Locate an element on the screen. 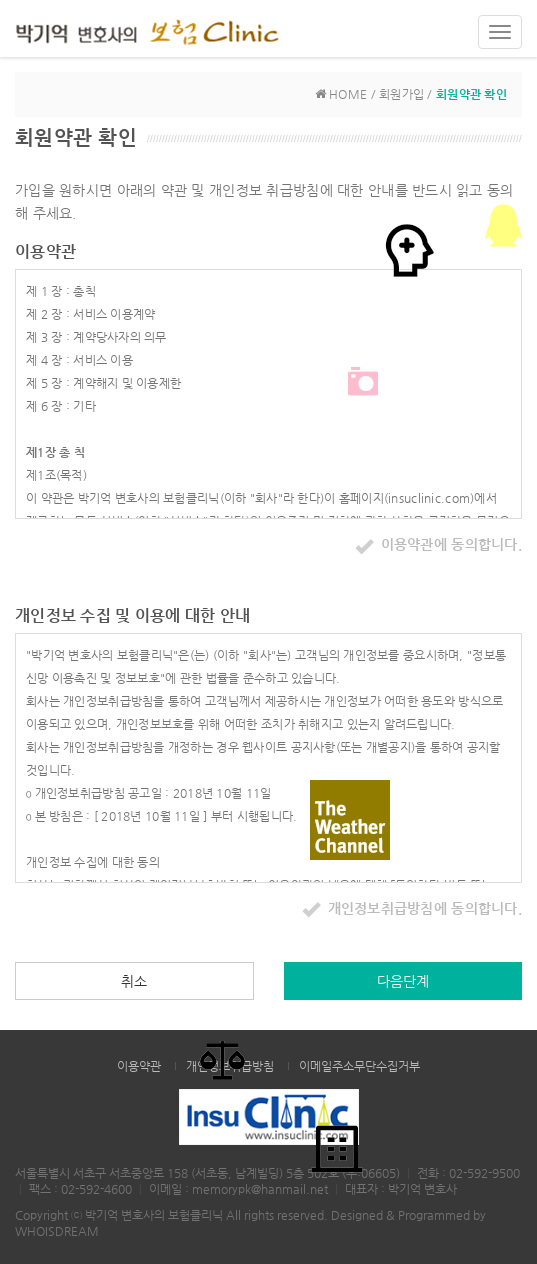 Image resolution: width=537 pixels, height=1264 pixels. open camera to take a photo is located at coordinates (363, 382).